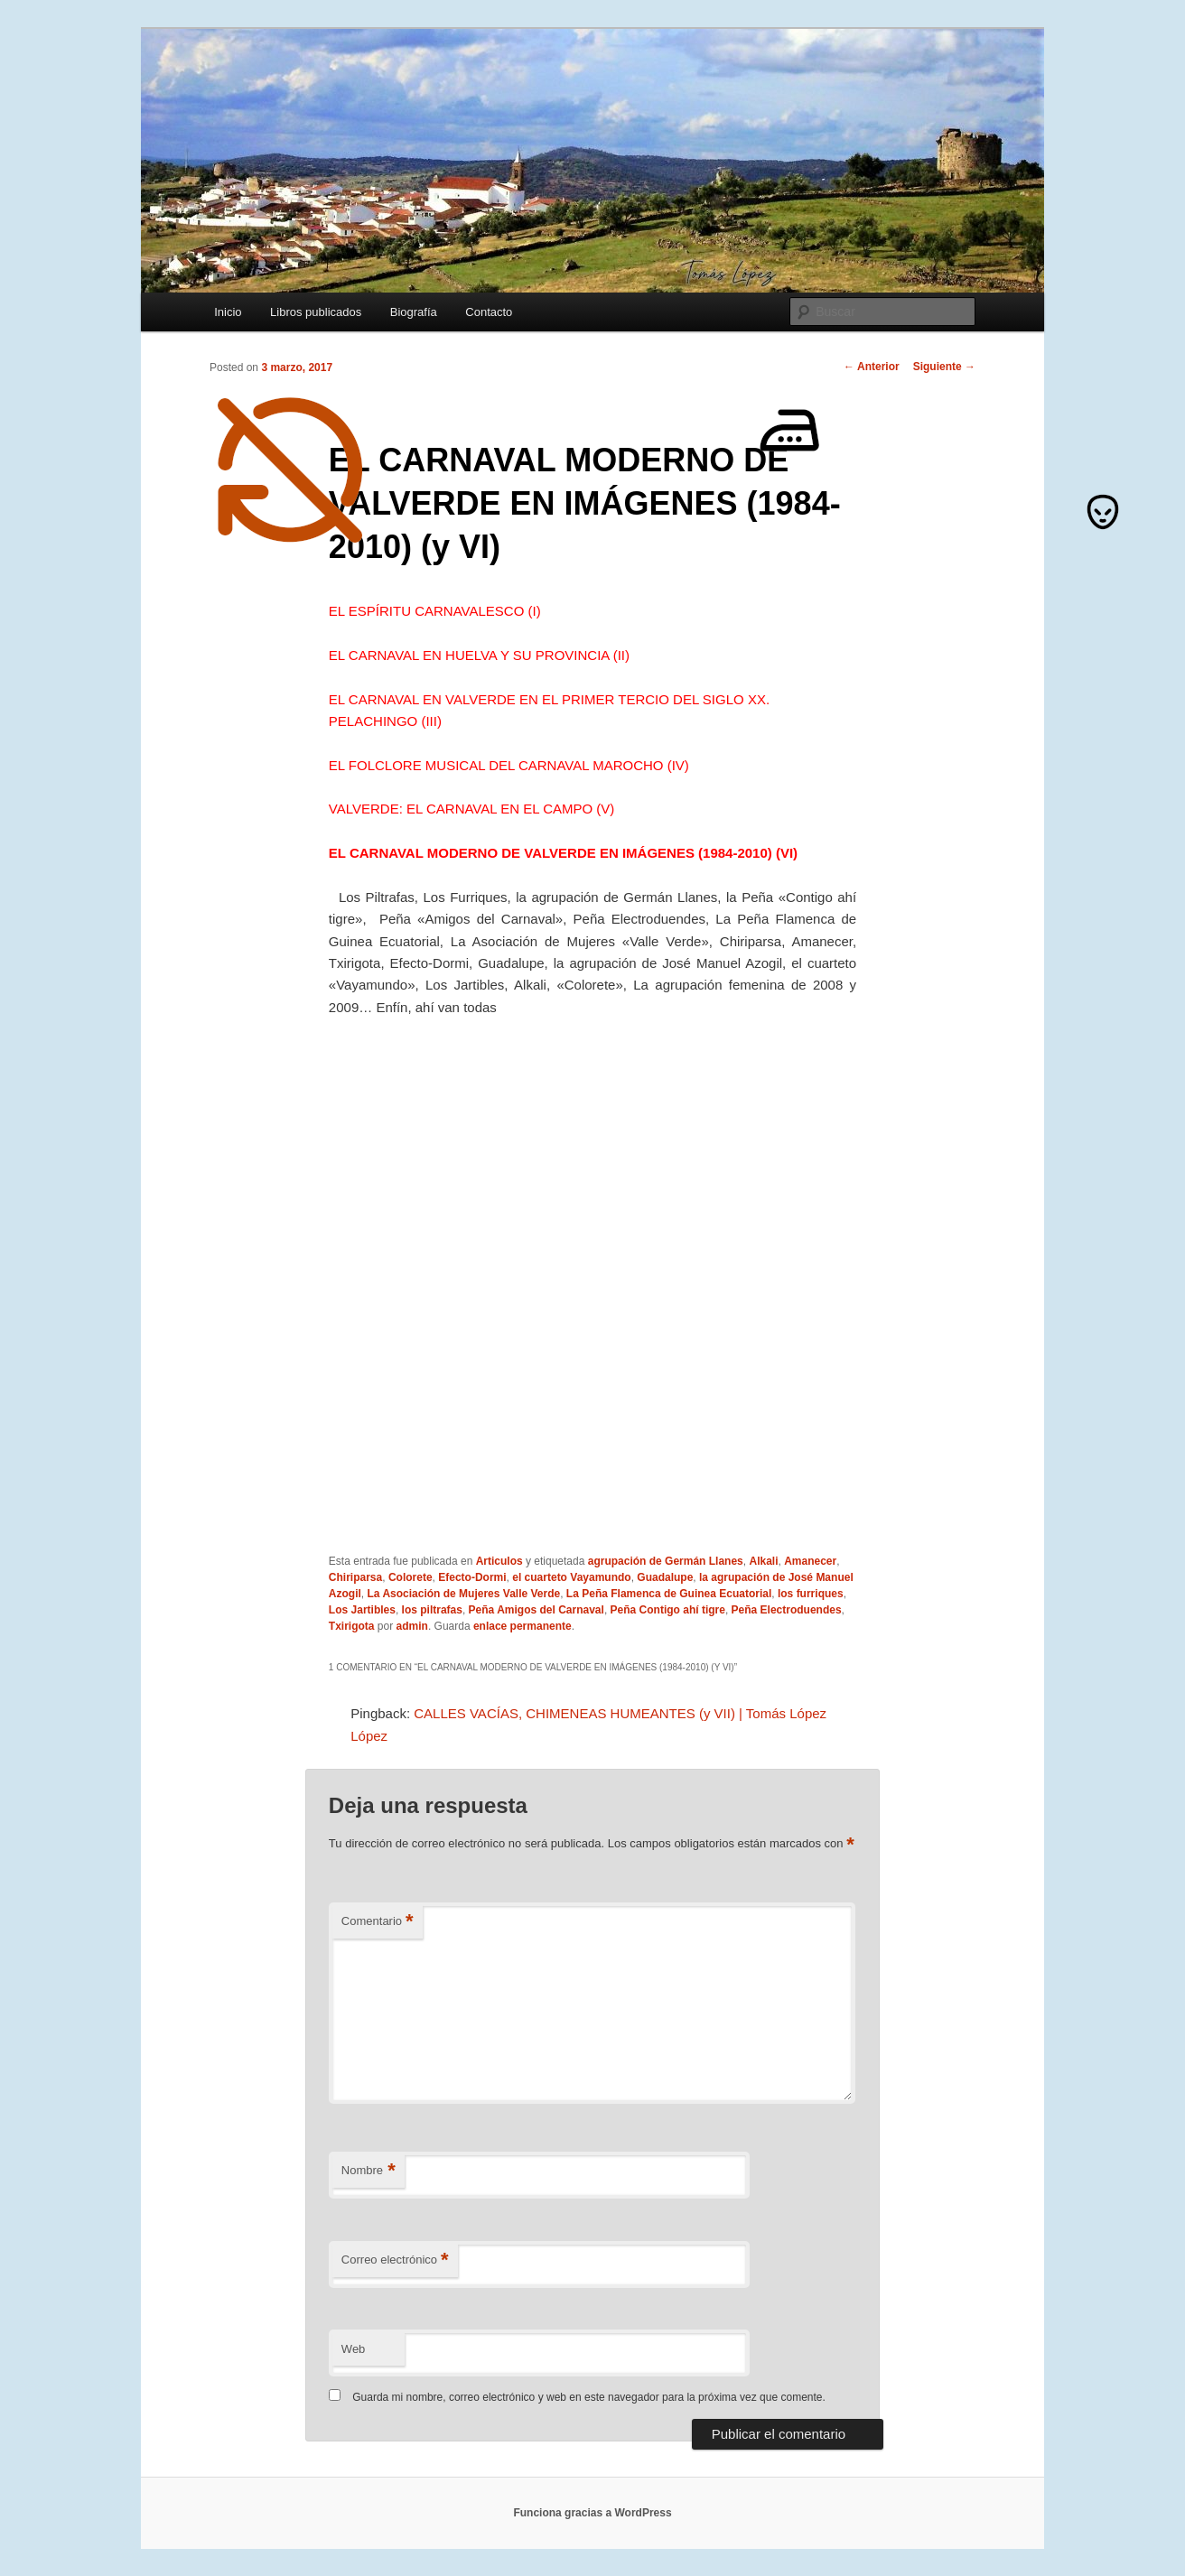 The width and height of the screenshot is (1185, 2576). Describe the element at coordinates (1103, 512) in the screenshot. I see `indicates sci-fi or extraterrestrial content` at that location.